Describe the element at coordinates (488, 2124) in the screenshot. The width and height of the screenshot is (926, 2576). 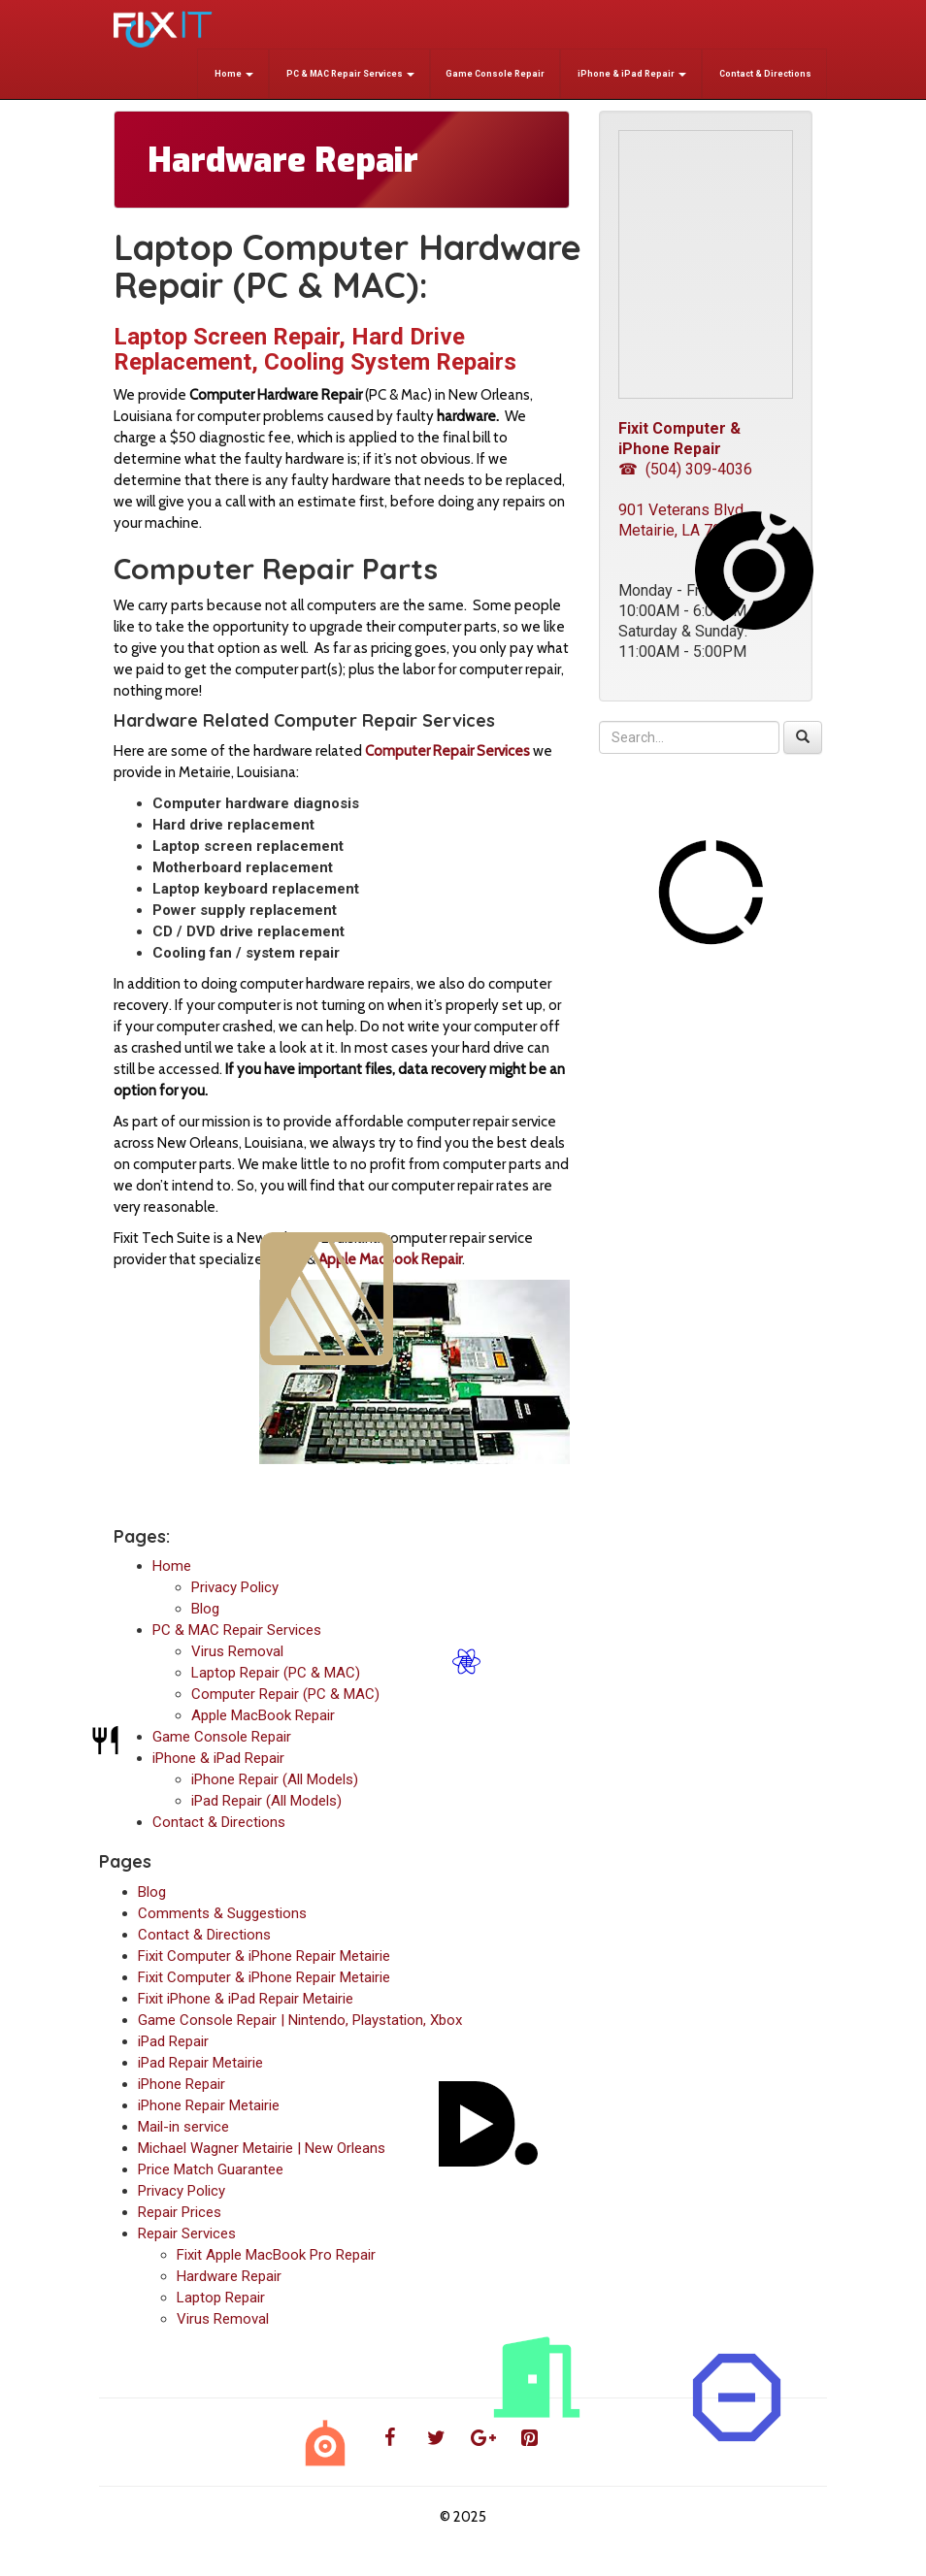
I see `open DTube video platform` at that location.